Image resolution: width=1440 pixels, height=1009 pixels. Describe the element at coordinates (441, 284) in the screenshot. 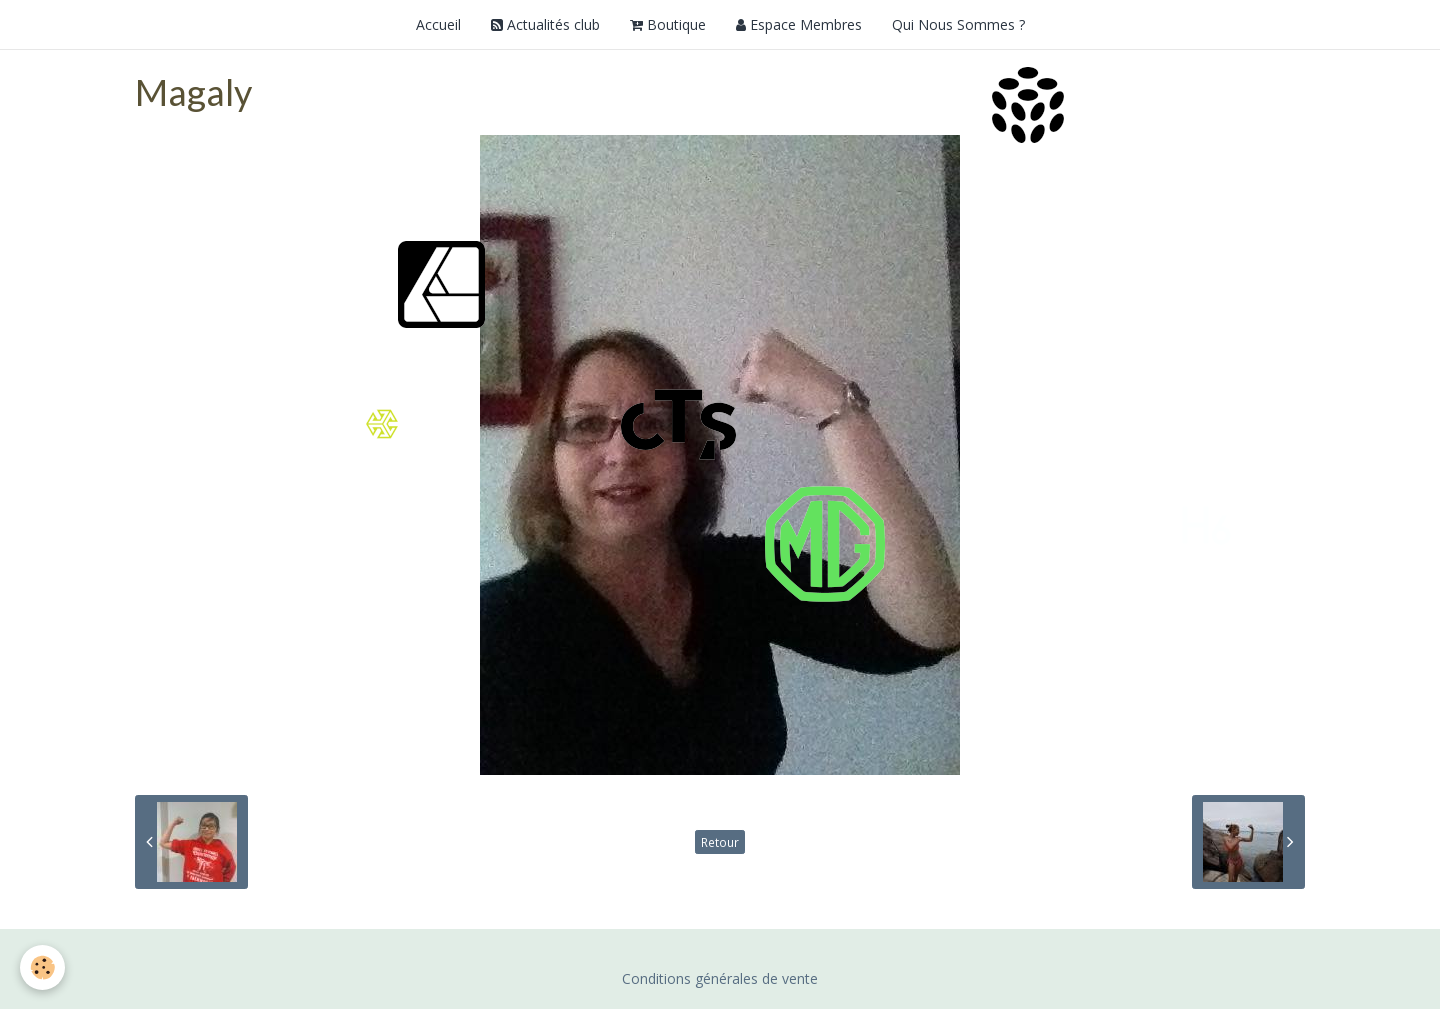

I see `open Affinity Designer application` at that location.